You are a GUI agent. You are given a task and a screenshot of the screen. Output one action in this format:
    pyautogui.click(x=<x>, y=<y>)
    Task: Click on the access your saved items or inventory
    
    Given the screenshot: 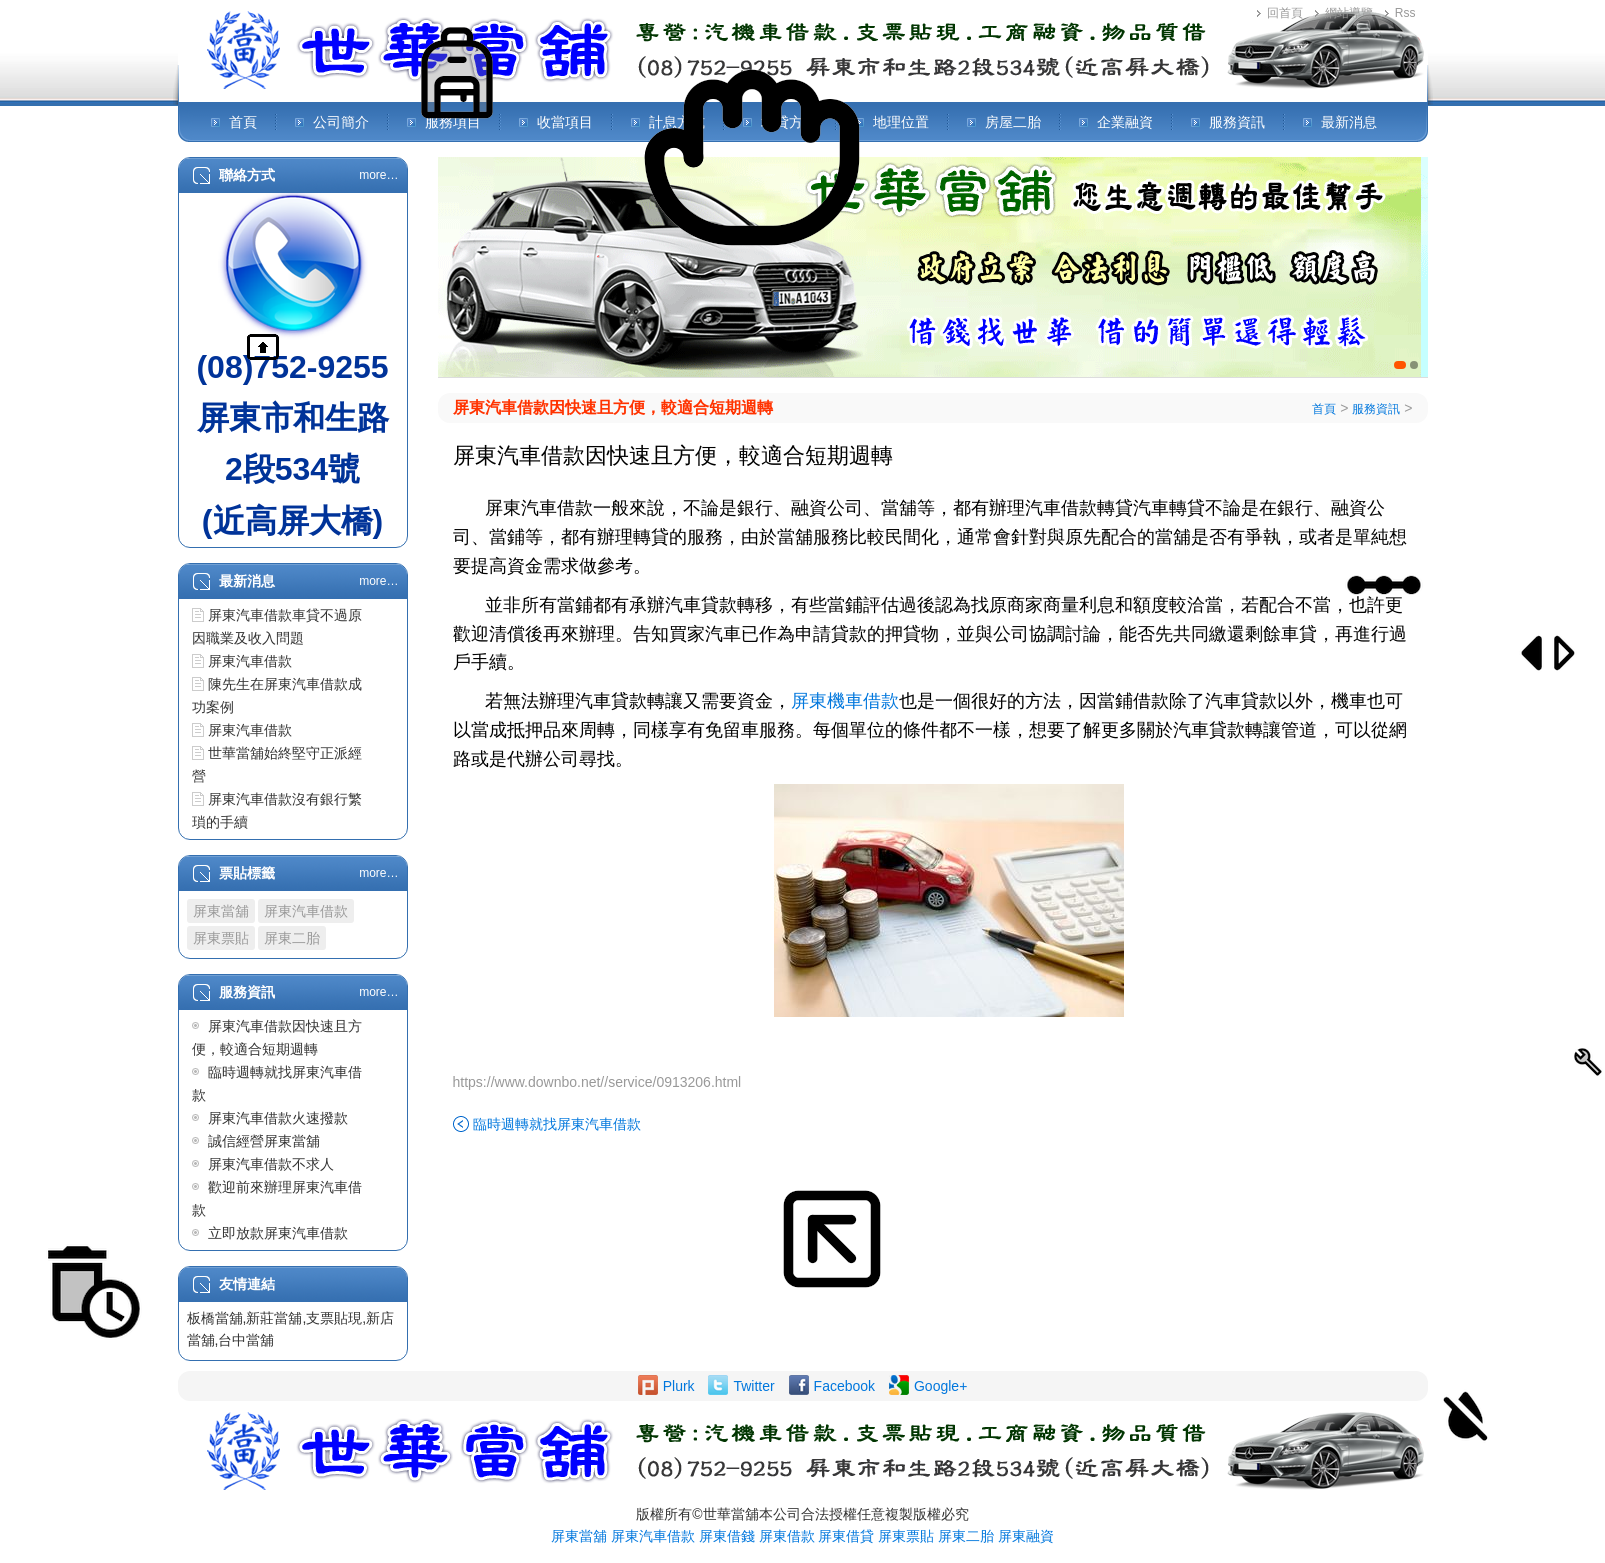 What is the action you would take?
    pyautogui.click(x=457, y=76)
    